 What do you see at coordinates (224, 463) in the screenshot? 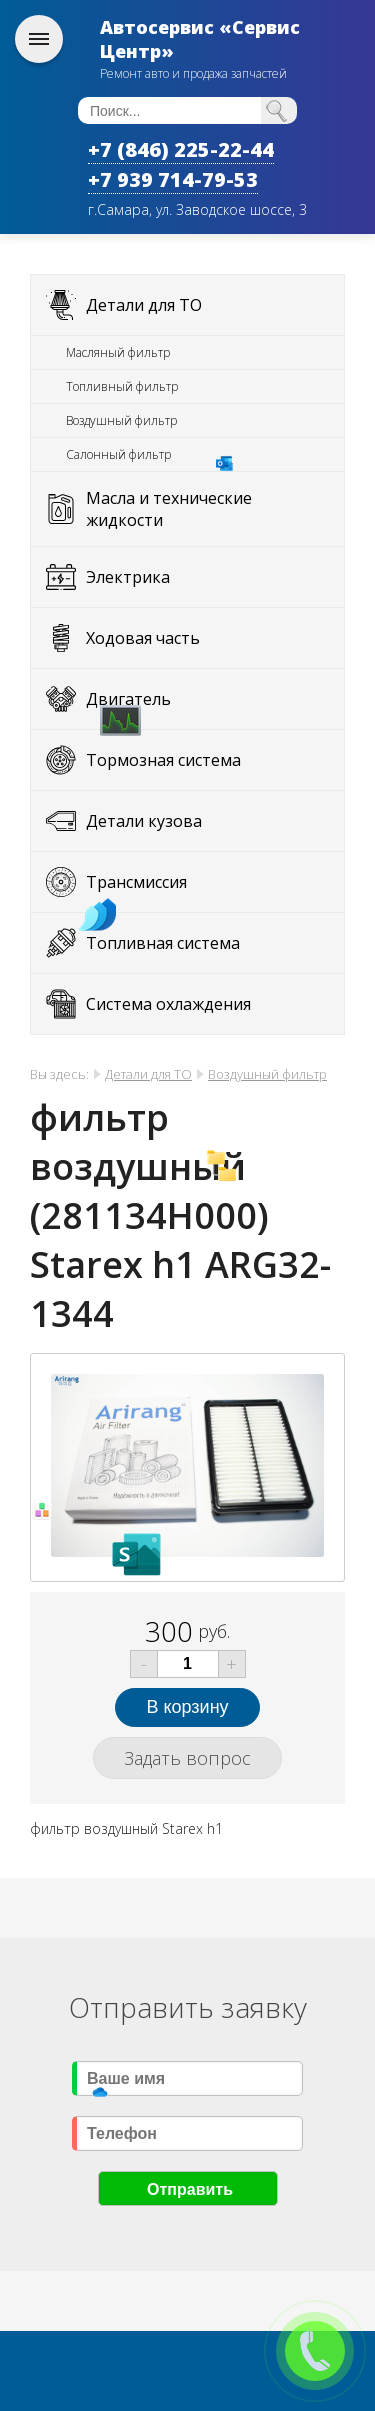
I see `open Microsoft Outlook email app` at bounding box center [224, 463].